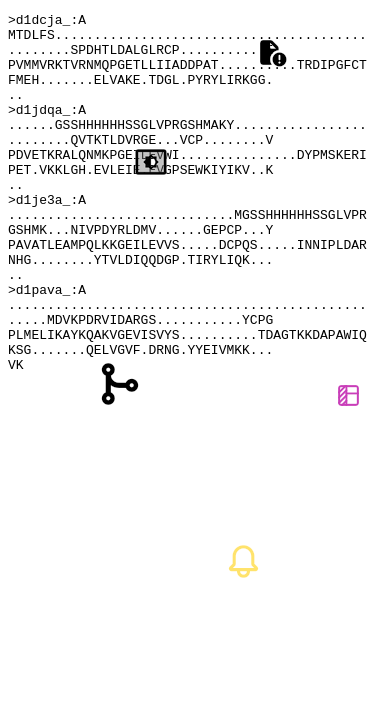  Describe the element at coordinates (272, 52) in the screenshot. I see `file error or issue detected` at that location.